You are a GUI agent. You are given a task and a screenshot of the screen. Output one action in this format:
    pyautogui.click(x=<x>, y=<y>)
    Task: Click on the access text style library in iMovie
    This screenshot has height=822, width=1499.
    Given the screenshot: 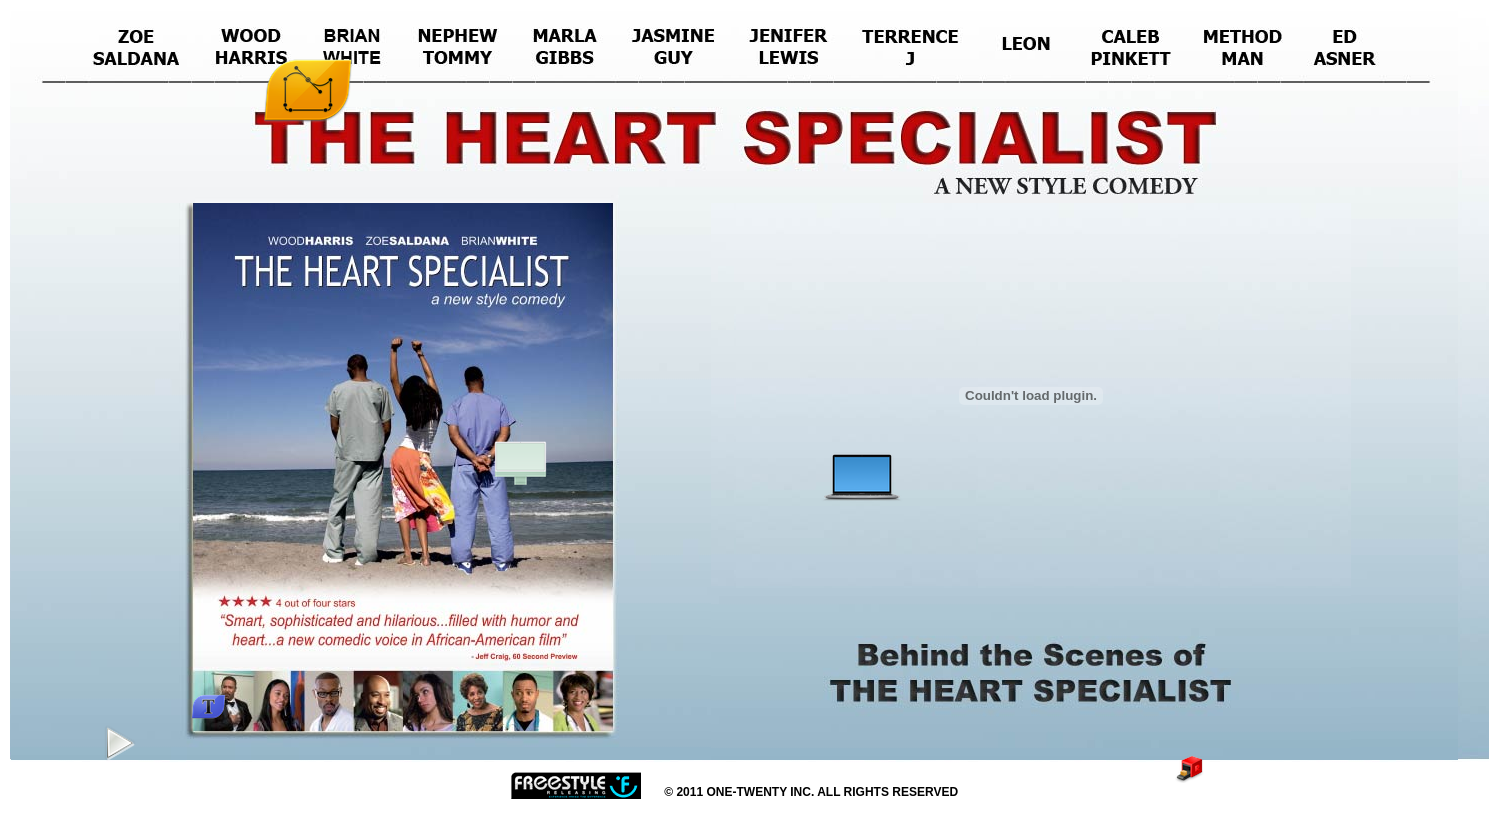 What is the action you would take?
    pyautogui.click(x=208, y=706)
    